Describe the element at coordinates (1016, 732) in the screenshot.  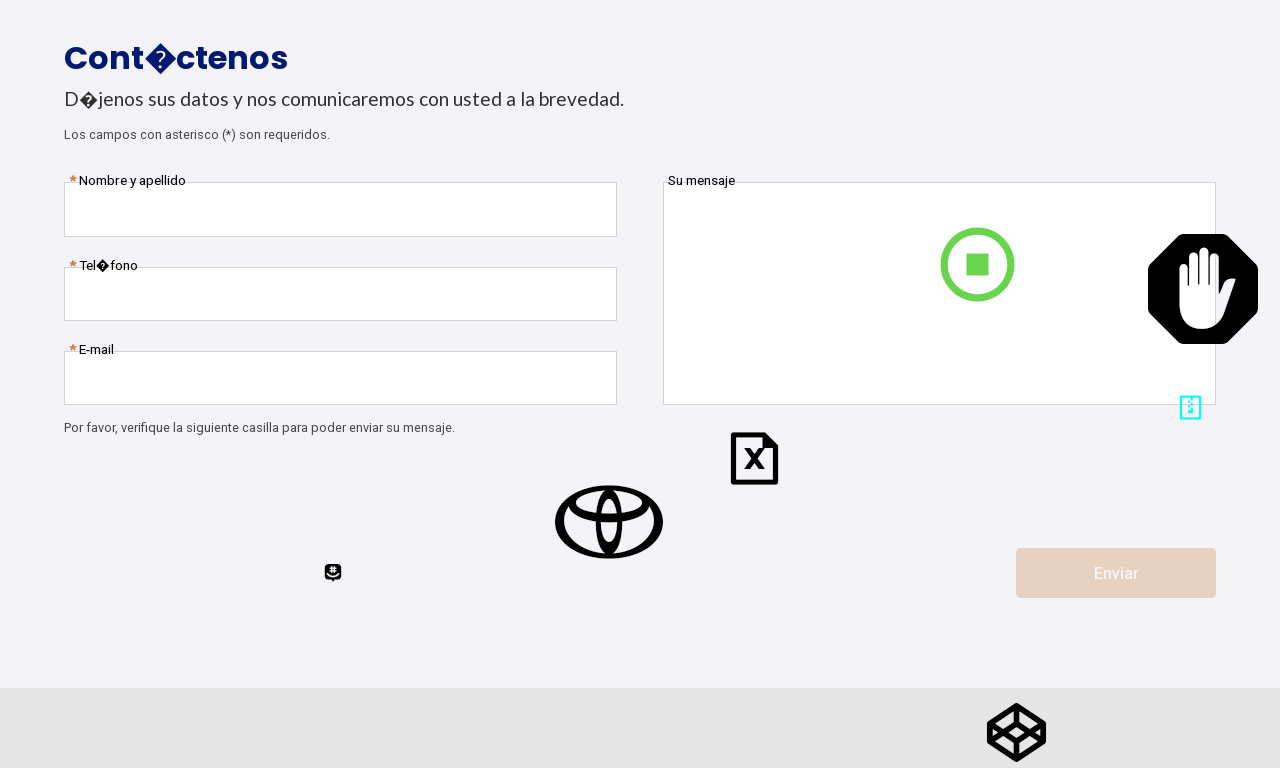
I see `open CodePen profile or project` at that location.